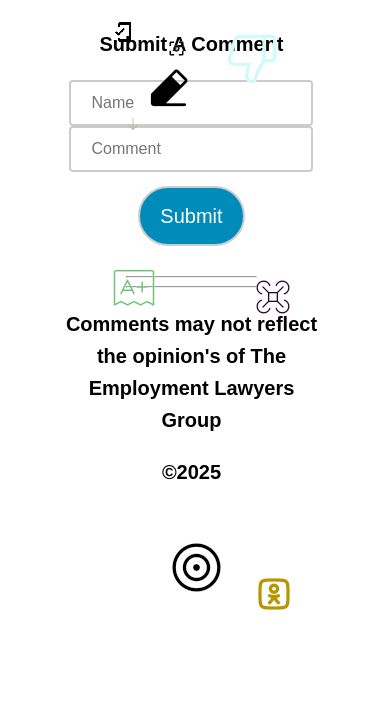 The image size is (383, 720). Describe the element at coordinates (168, 88) in the screenshot. I see `edit text or content` at that location.